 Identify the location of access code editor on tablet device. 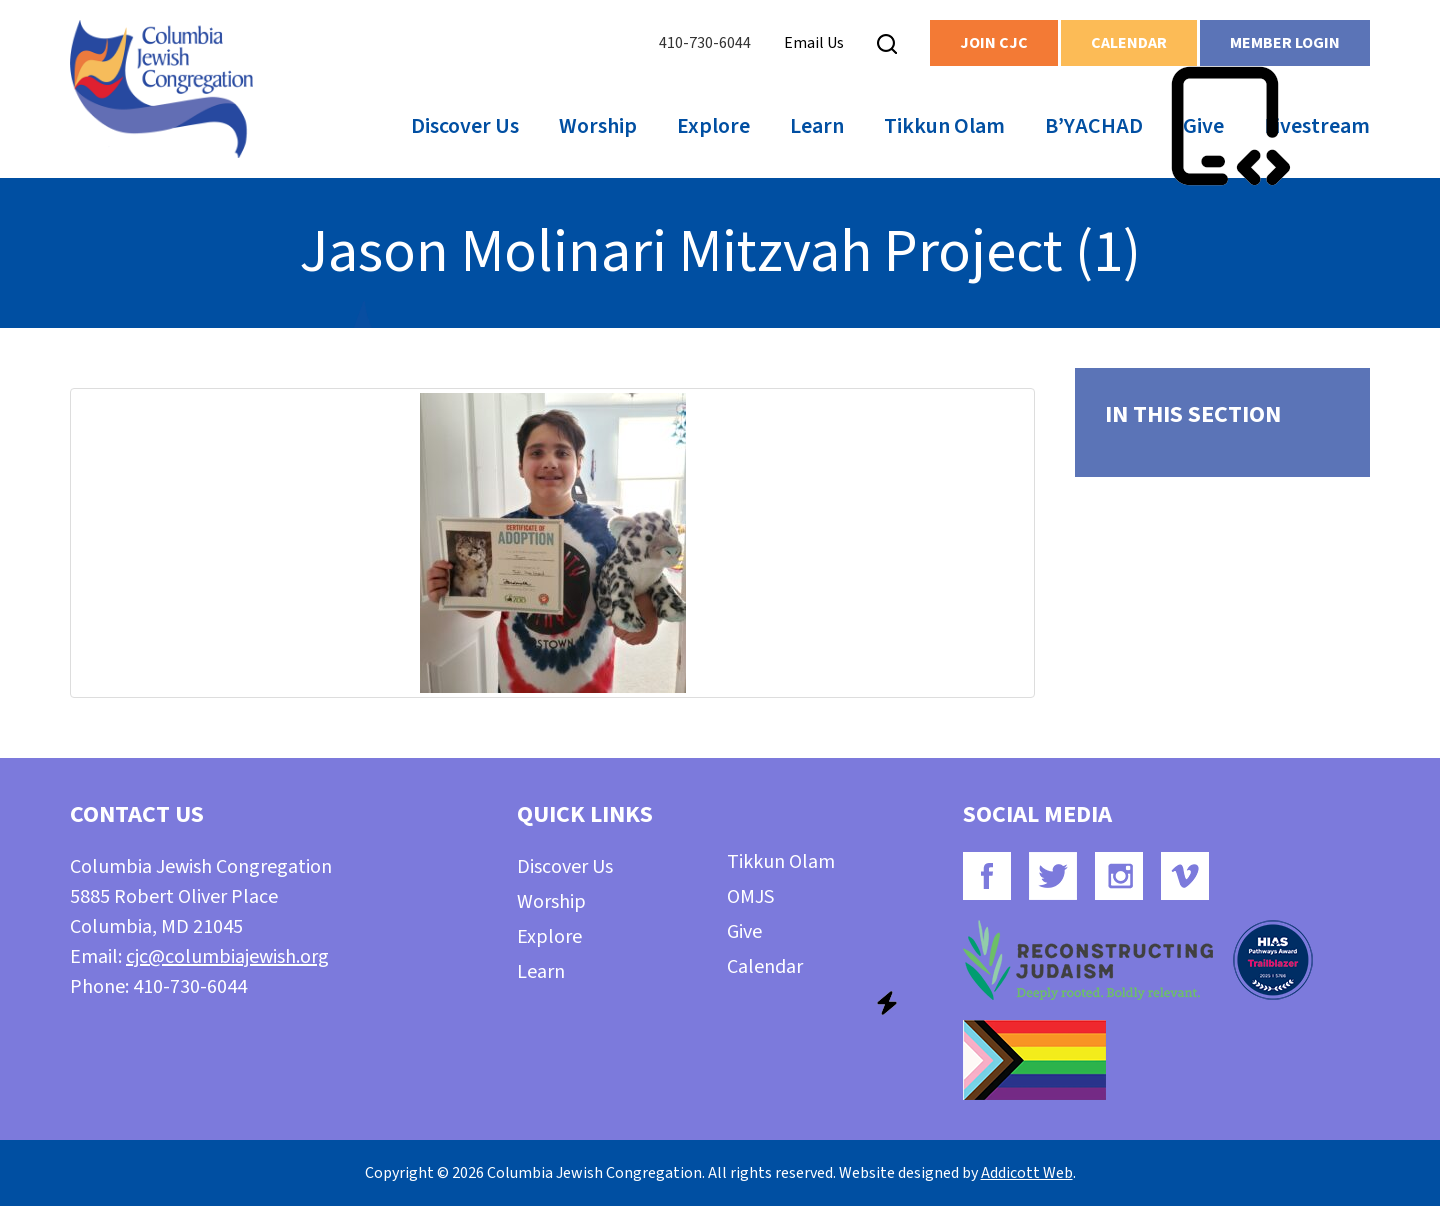
(1225, 126).